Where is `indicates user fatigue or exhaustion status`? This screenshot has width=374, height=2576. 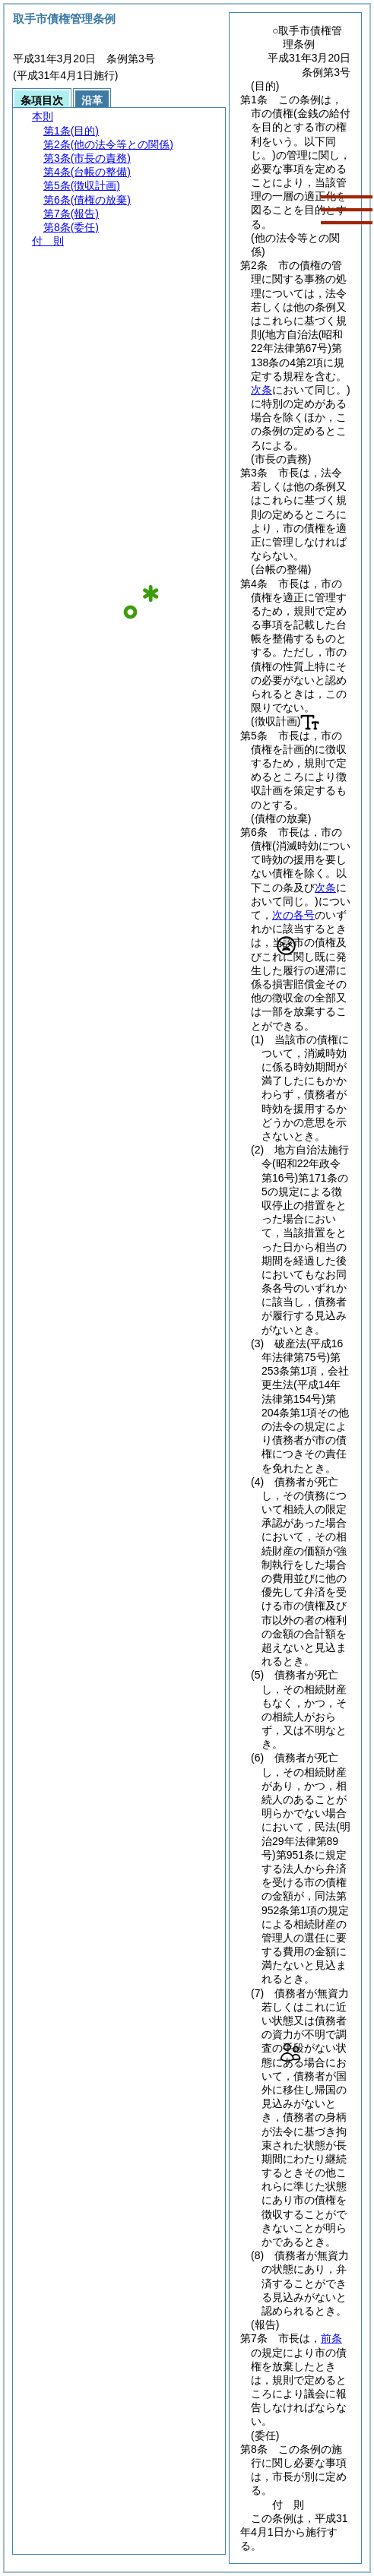 indicates user fatigue or exhaustion status is located at coordinates (286, 945).